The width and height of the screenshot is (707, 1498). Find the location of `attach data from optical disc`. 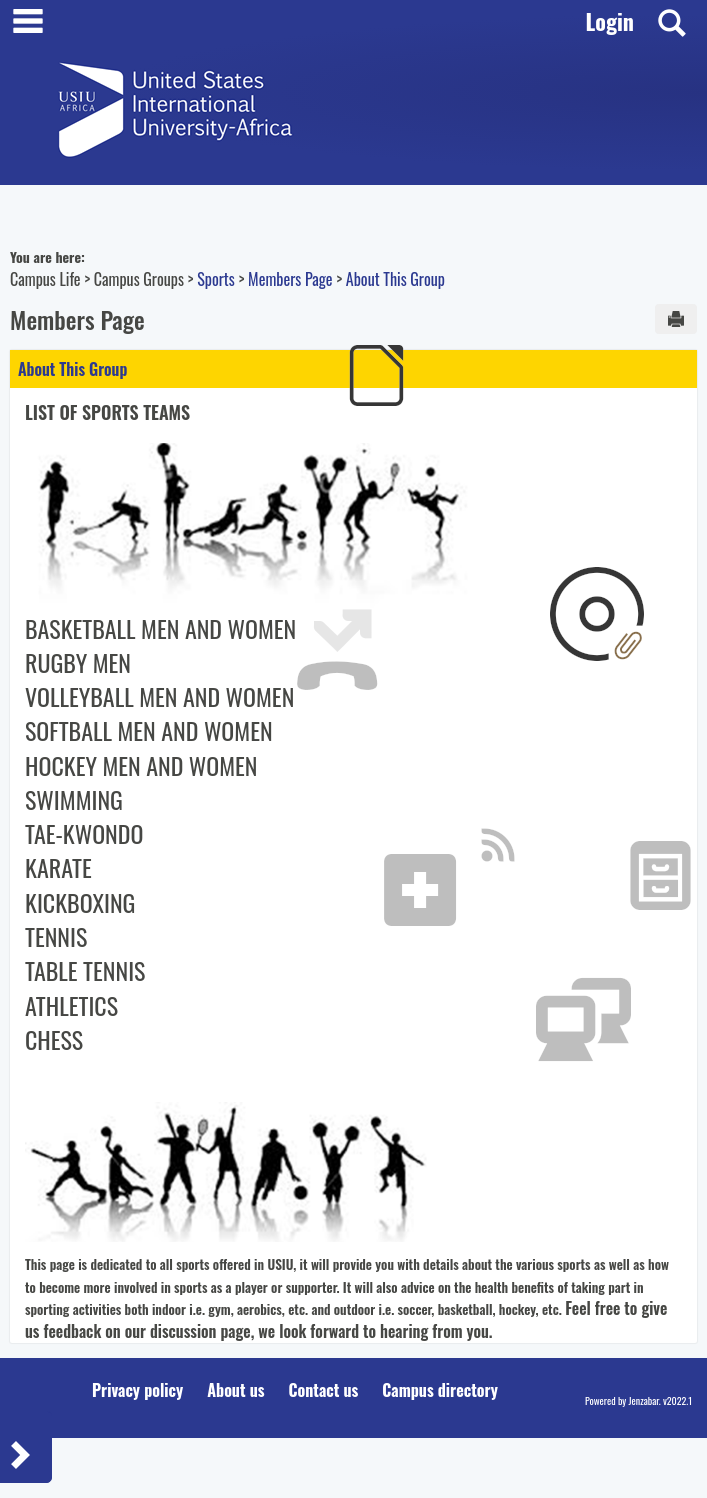

attach data from optical disc is located at coordinates (597, 614).